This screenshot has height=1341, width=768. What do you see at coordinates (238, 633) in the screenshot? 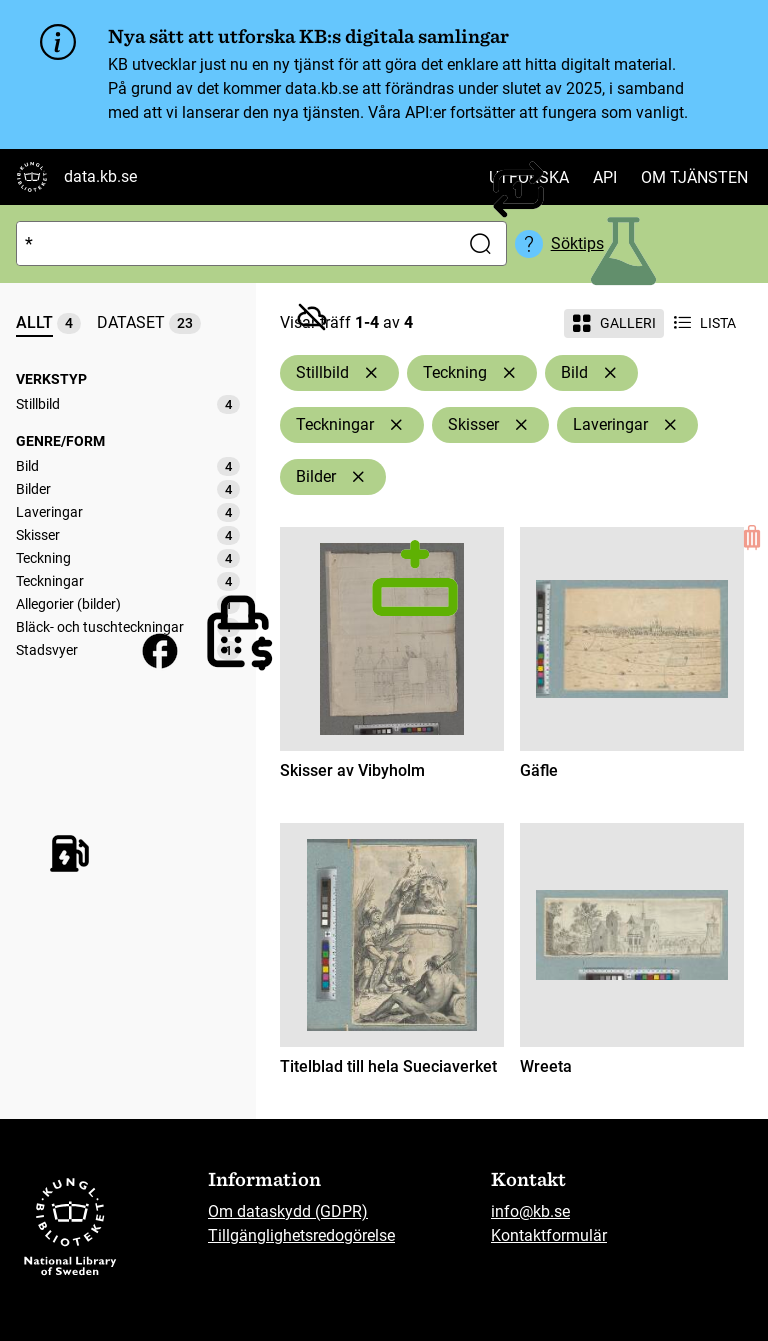
I see `open point of sale system` at bounding box center [238, 633].